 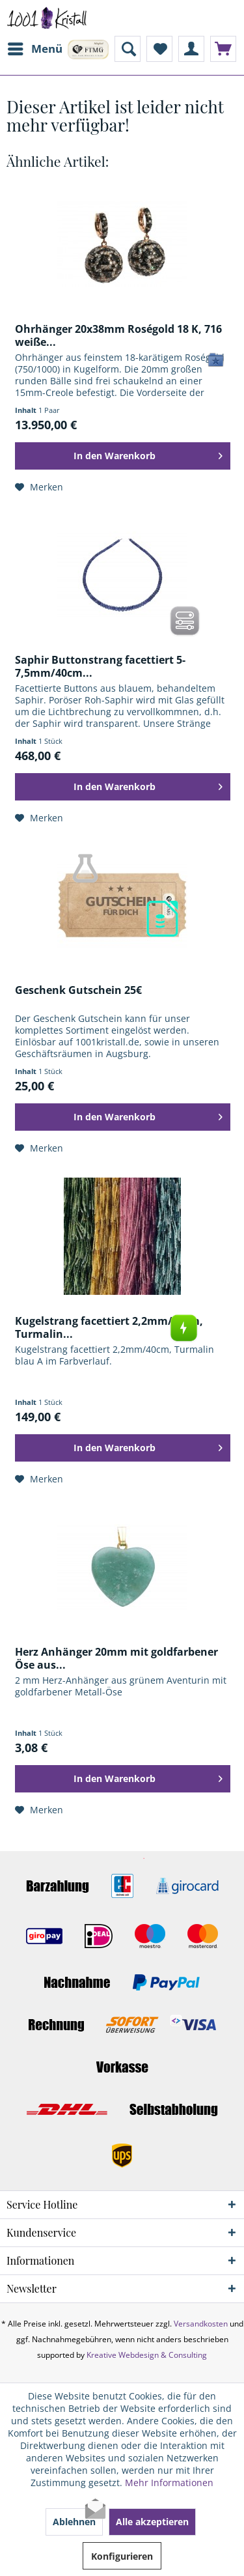 What do you see at coordinates (95, 2508) in the screenshot?
I see `indicates new mail or email notification` at bounding box center [95, 2508].